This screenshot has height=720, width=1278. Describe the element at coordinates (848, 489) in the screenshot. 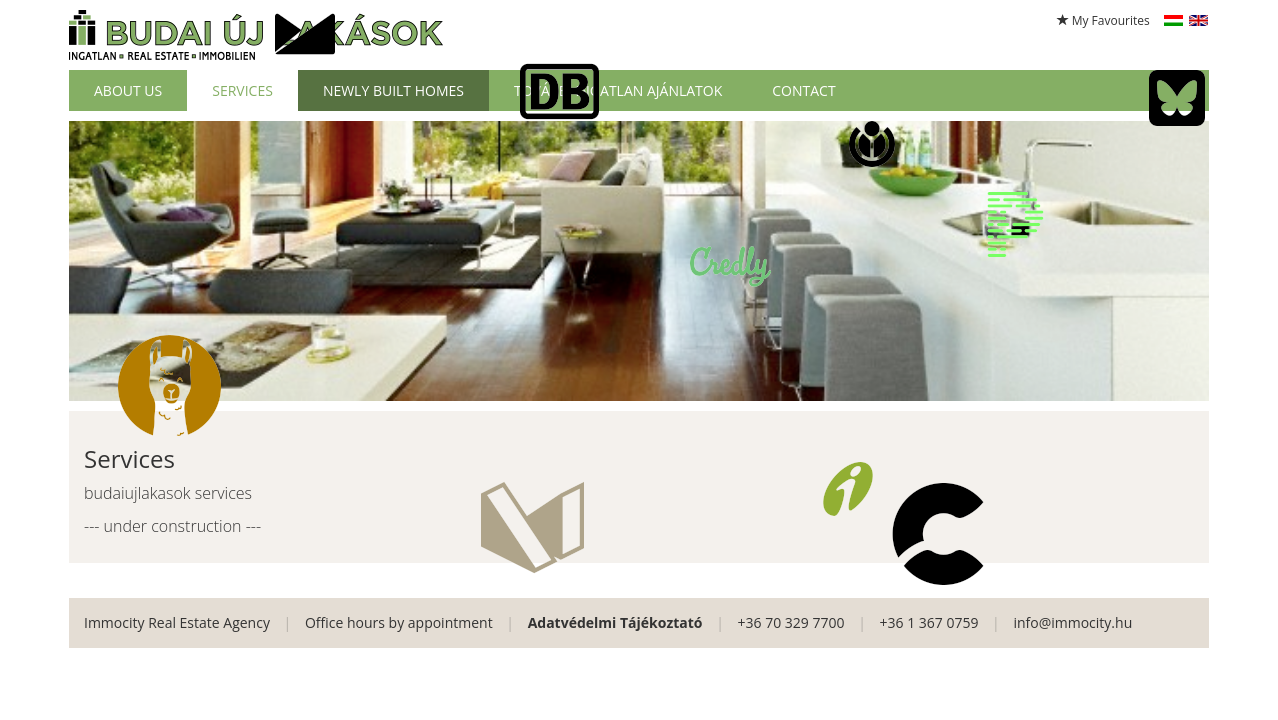

I see `open ICICI Bank app` at that location.